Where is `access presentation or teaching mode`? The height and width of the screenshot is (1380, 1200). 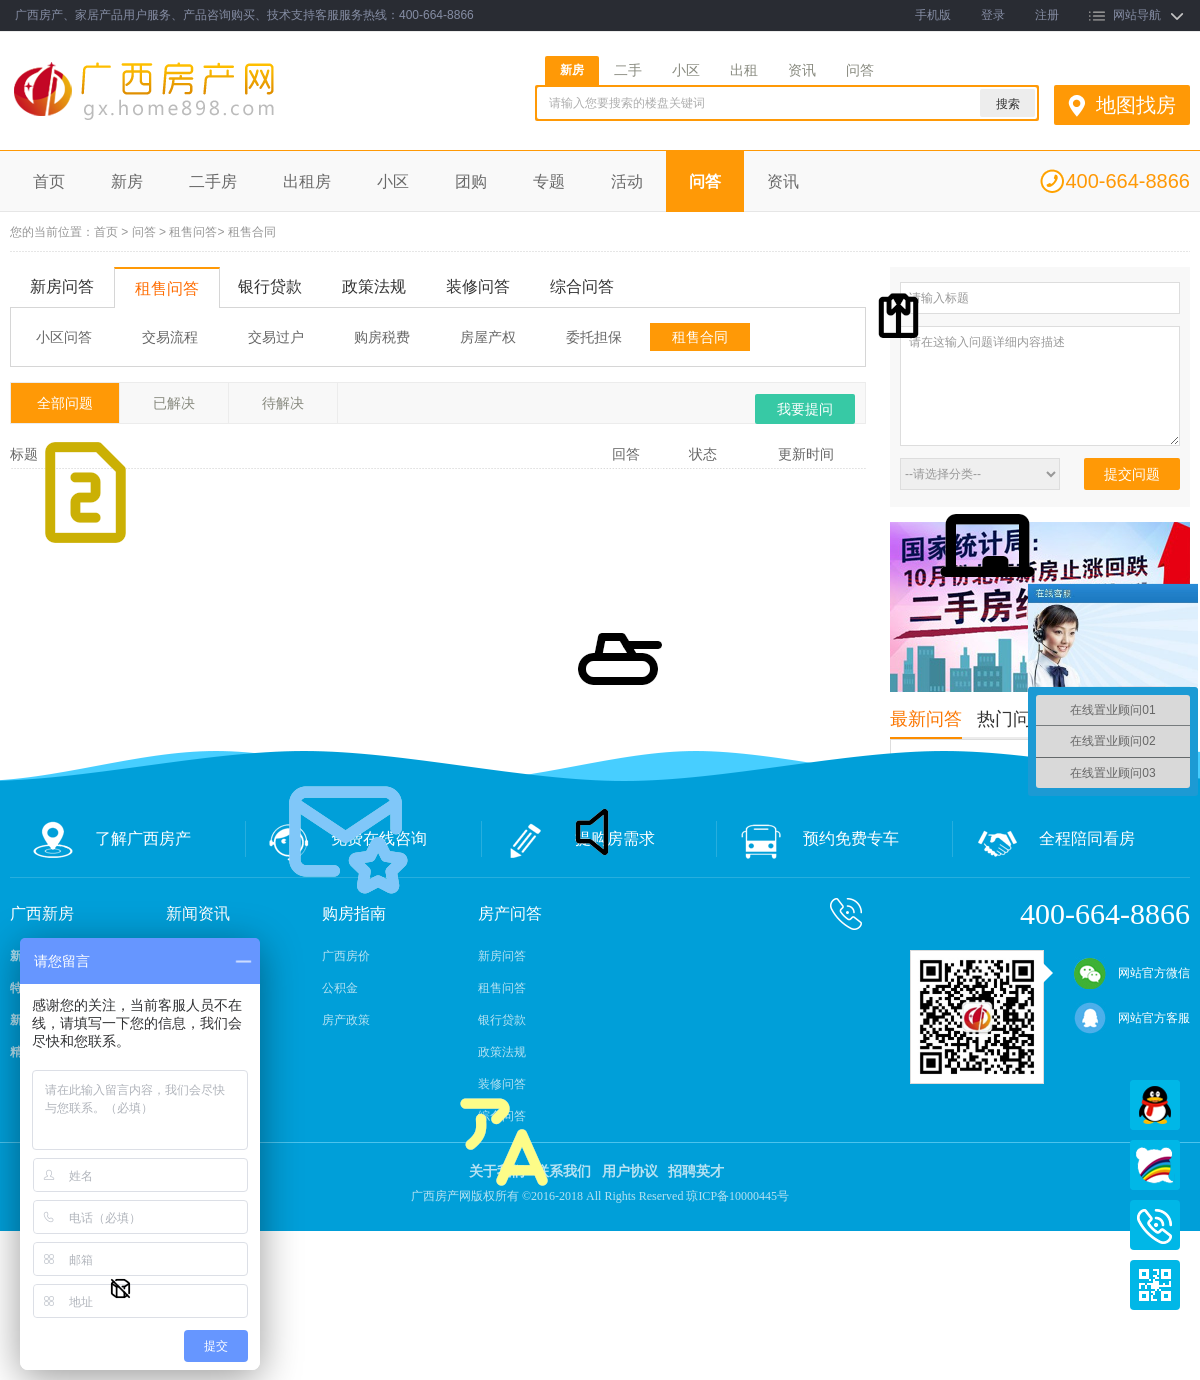
access presentation or teaching mode is located at coordinates (987, 545).